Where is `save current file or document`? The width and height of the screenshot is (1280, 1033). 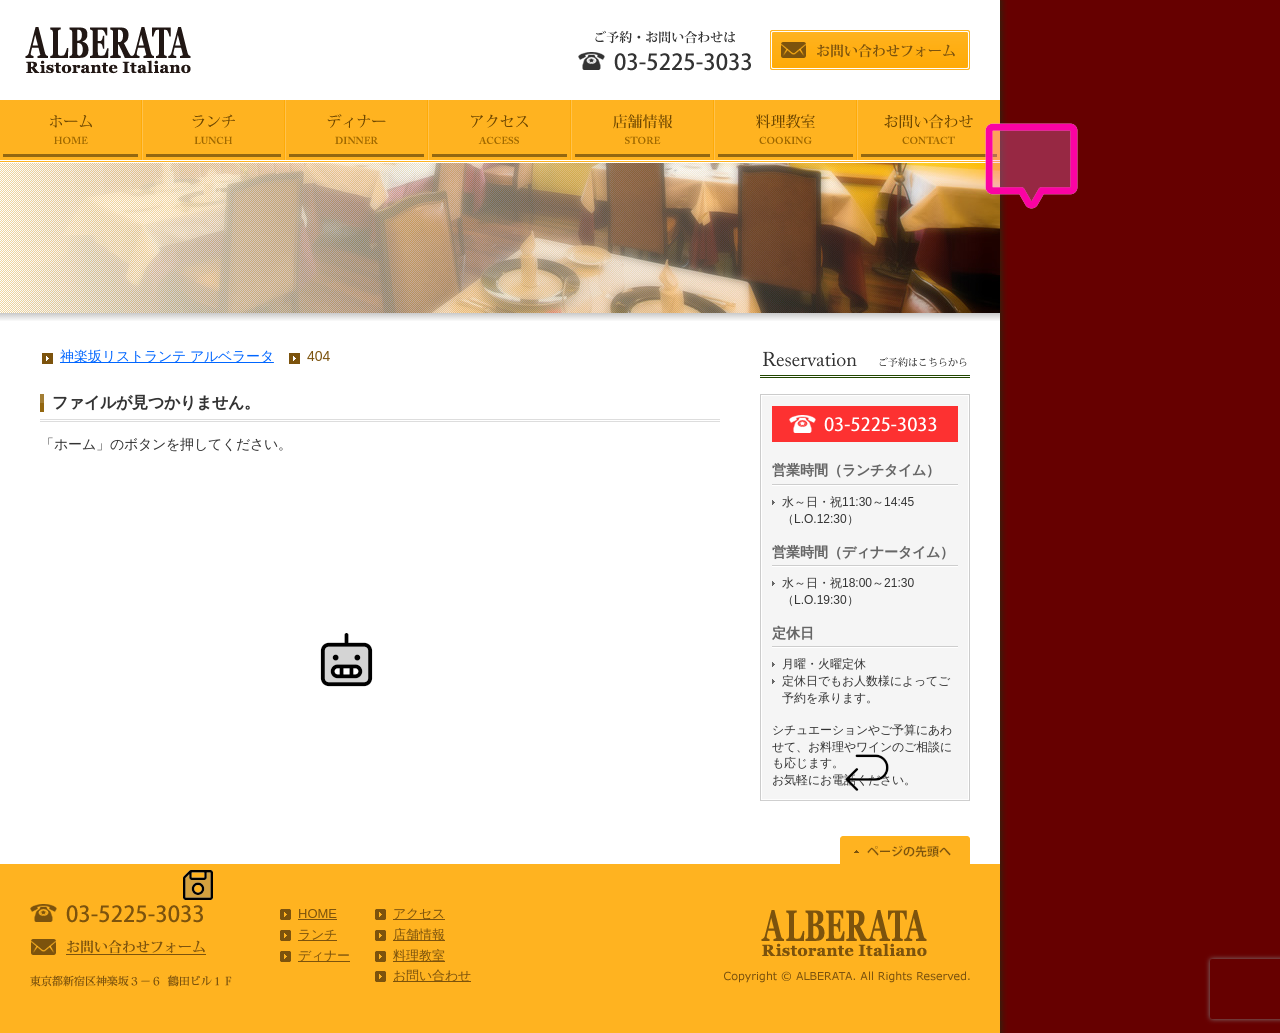
save current file or document is located at coordinates (198, 885).